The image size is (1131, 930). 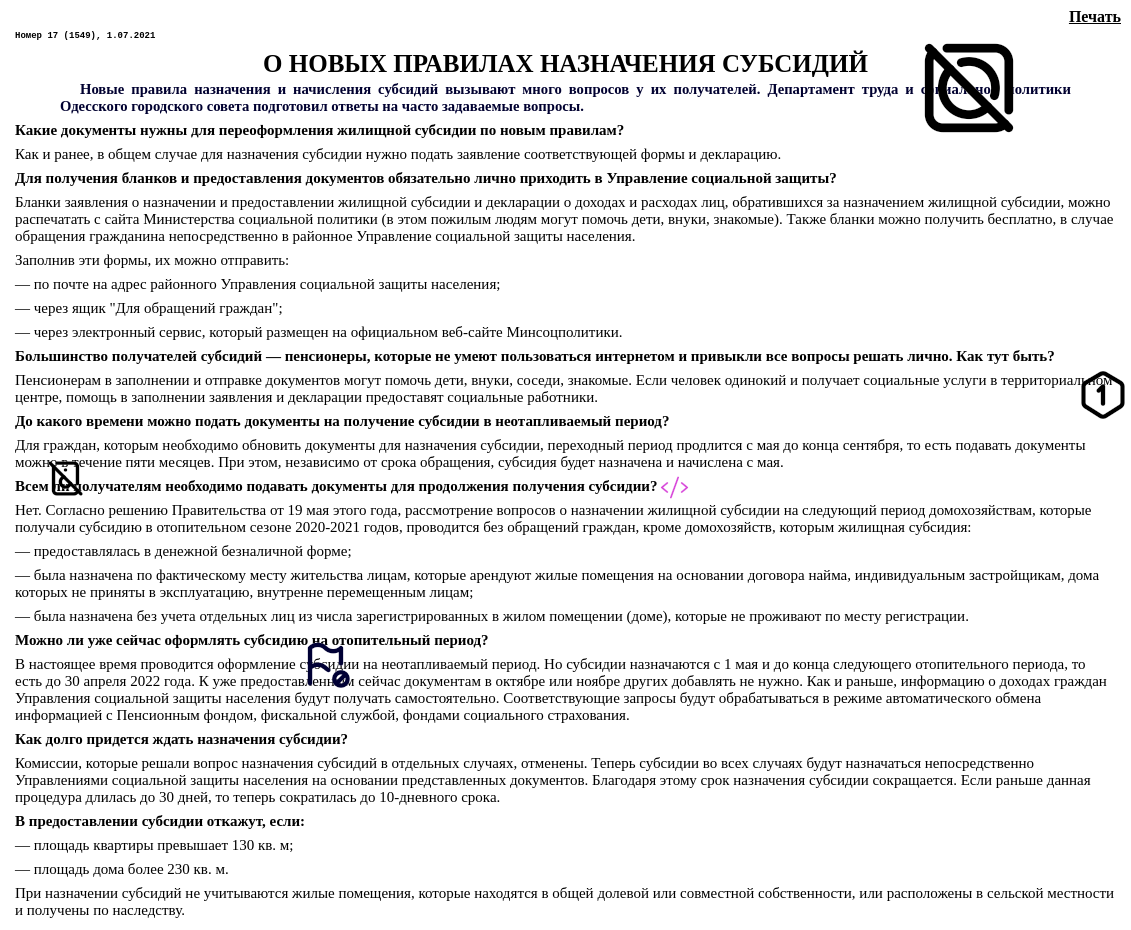 I want to click on view or edit source code, so click(x=674, y=487).